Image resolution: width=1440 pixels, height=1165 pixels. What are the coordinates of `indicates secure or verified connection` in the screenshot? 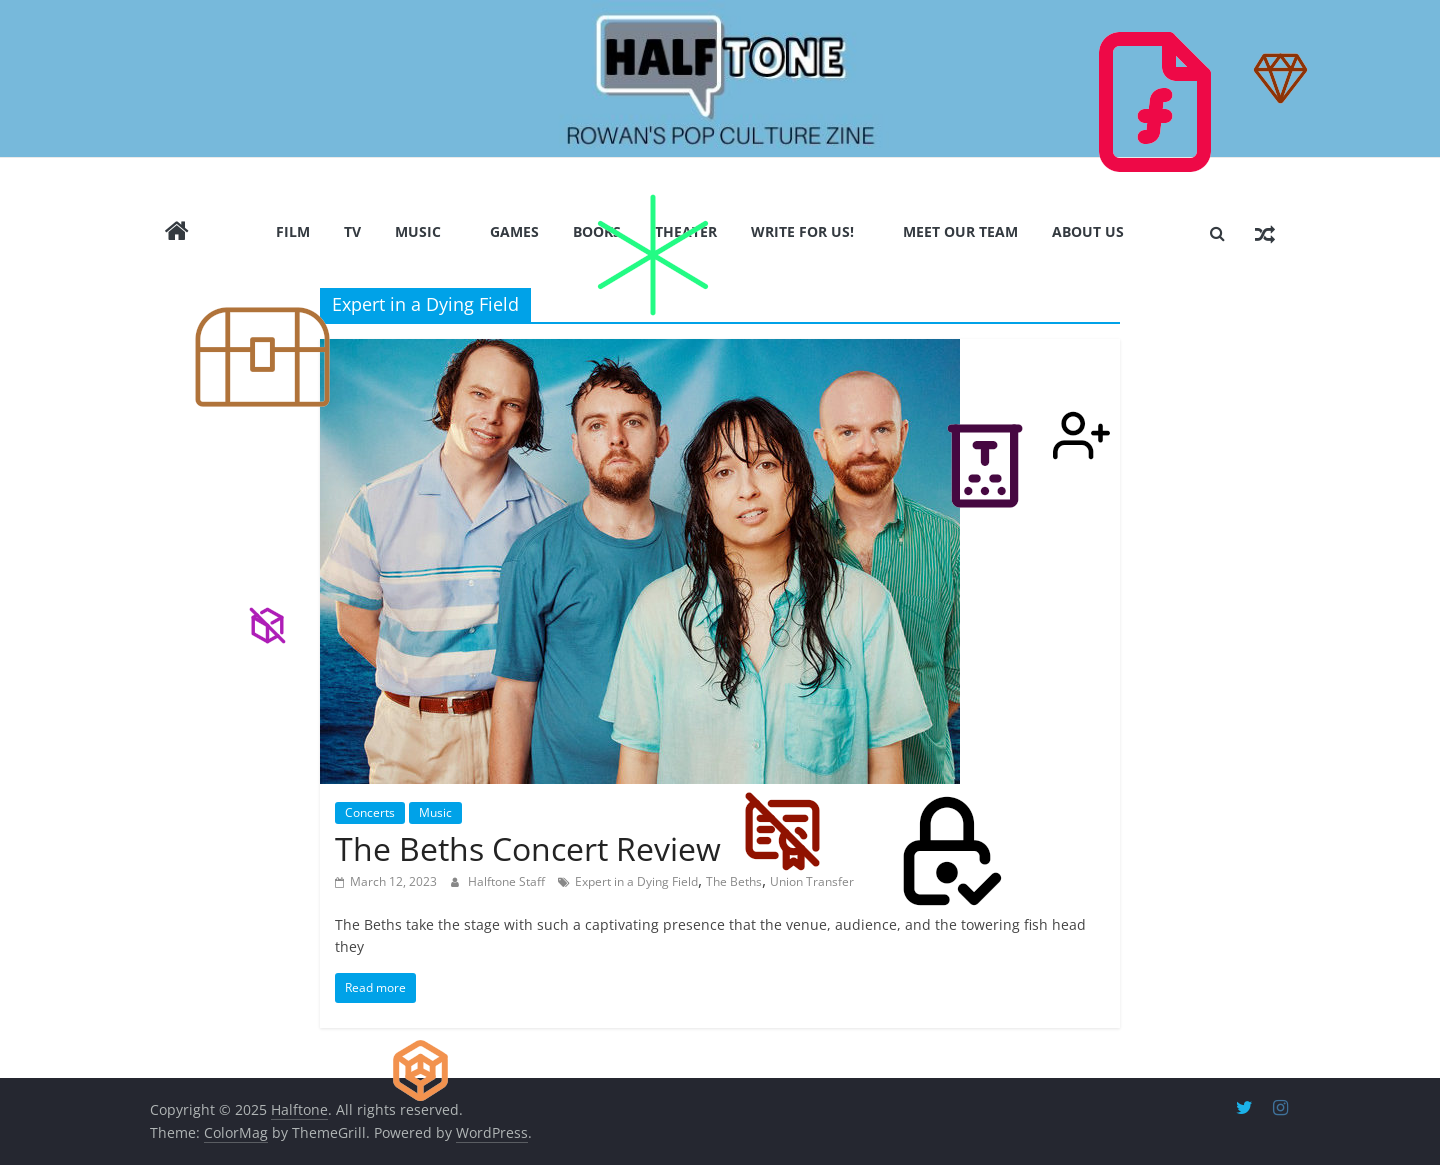 It's located at (947, 851).